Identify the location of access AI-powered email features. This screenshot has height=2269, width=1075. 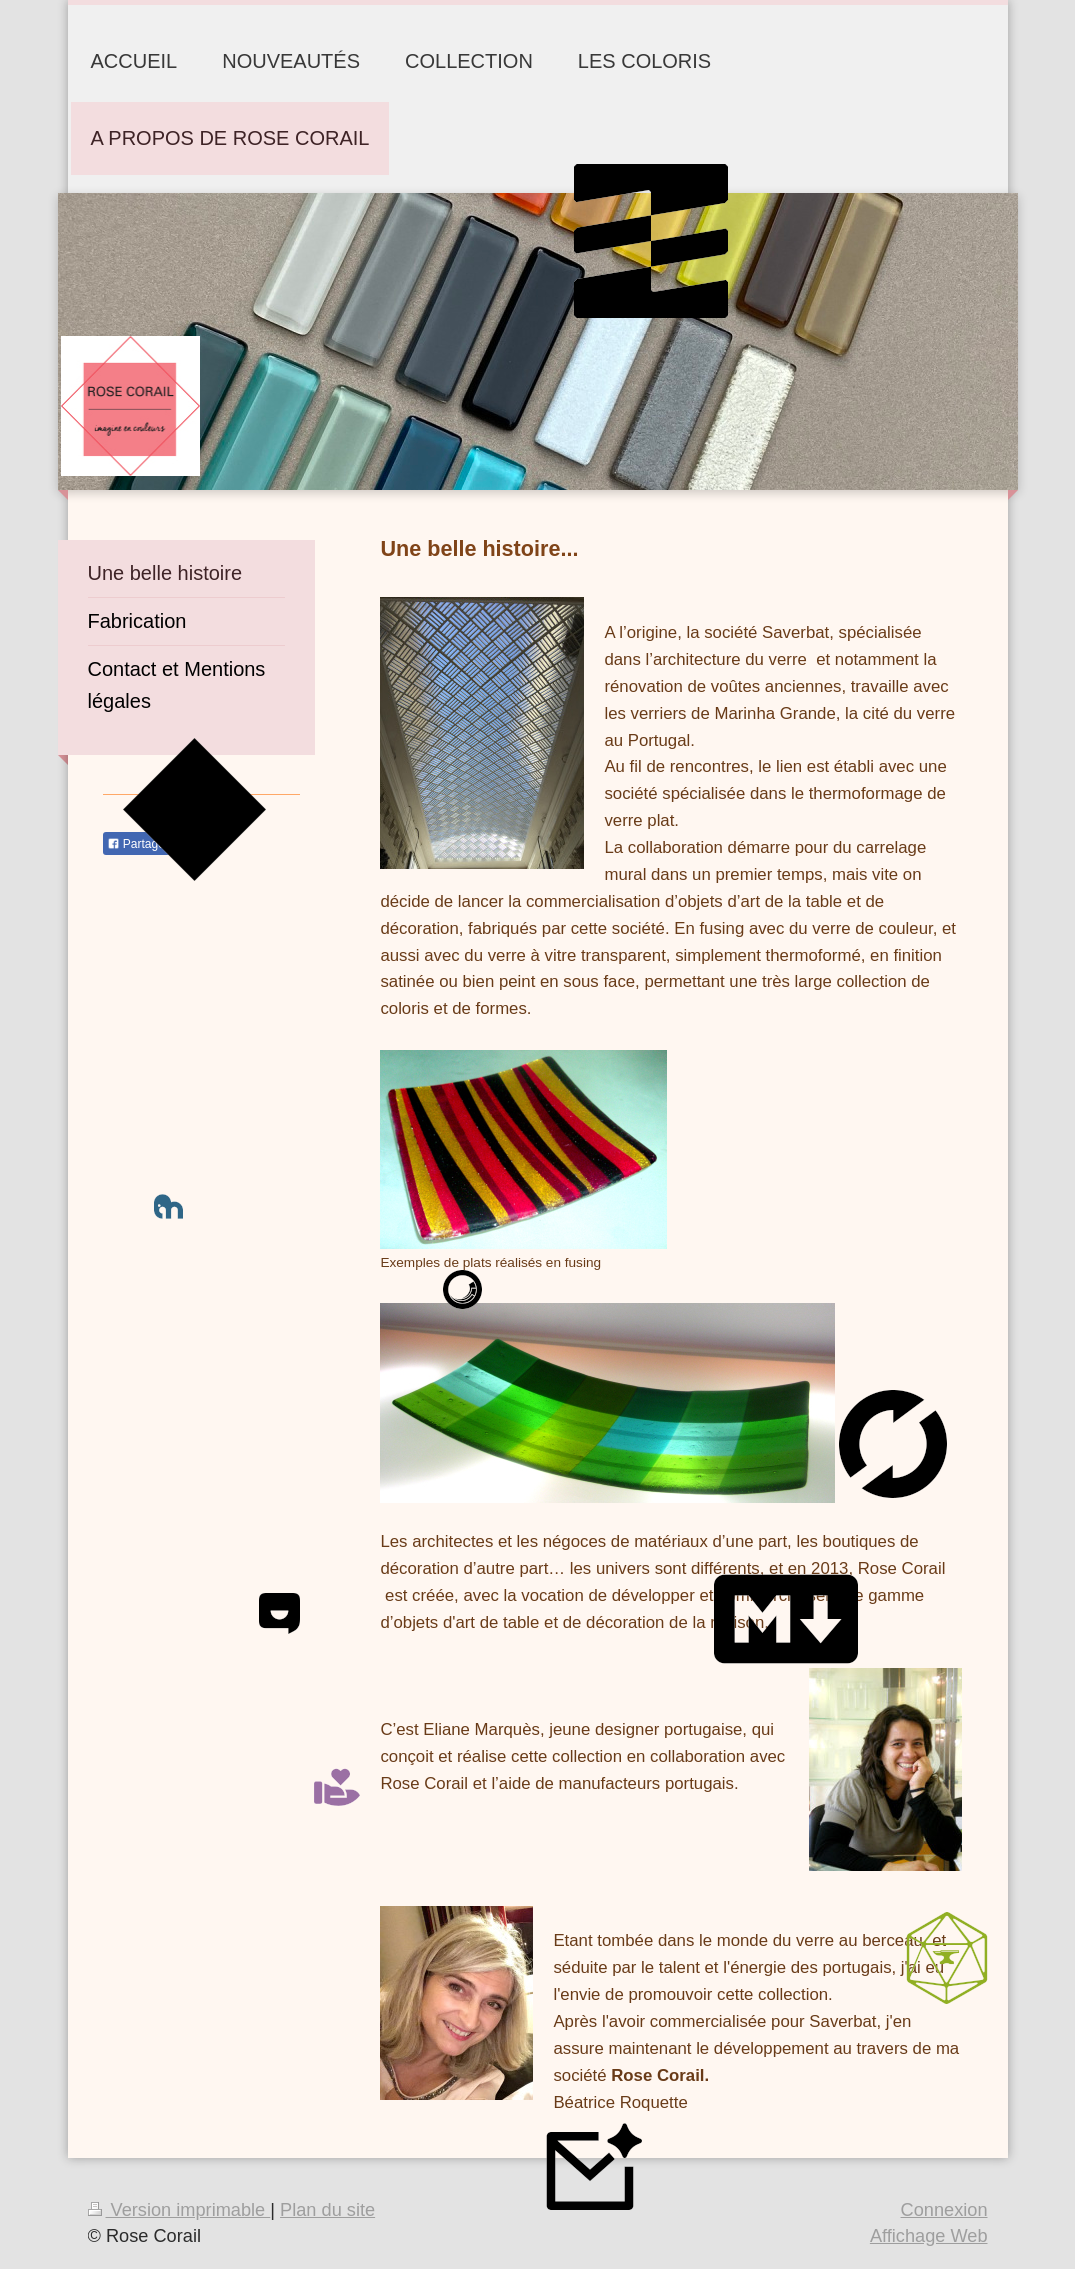
(590, 2171).